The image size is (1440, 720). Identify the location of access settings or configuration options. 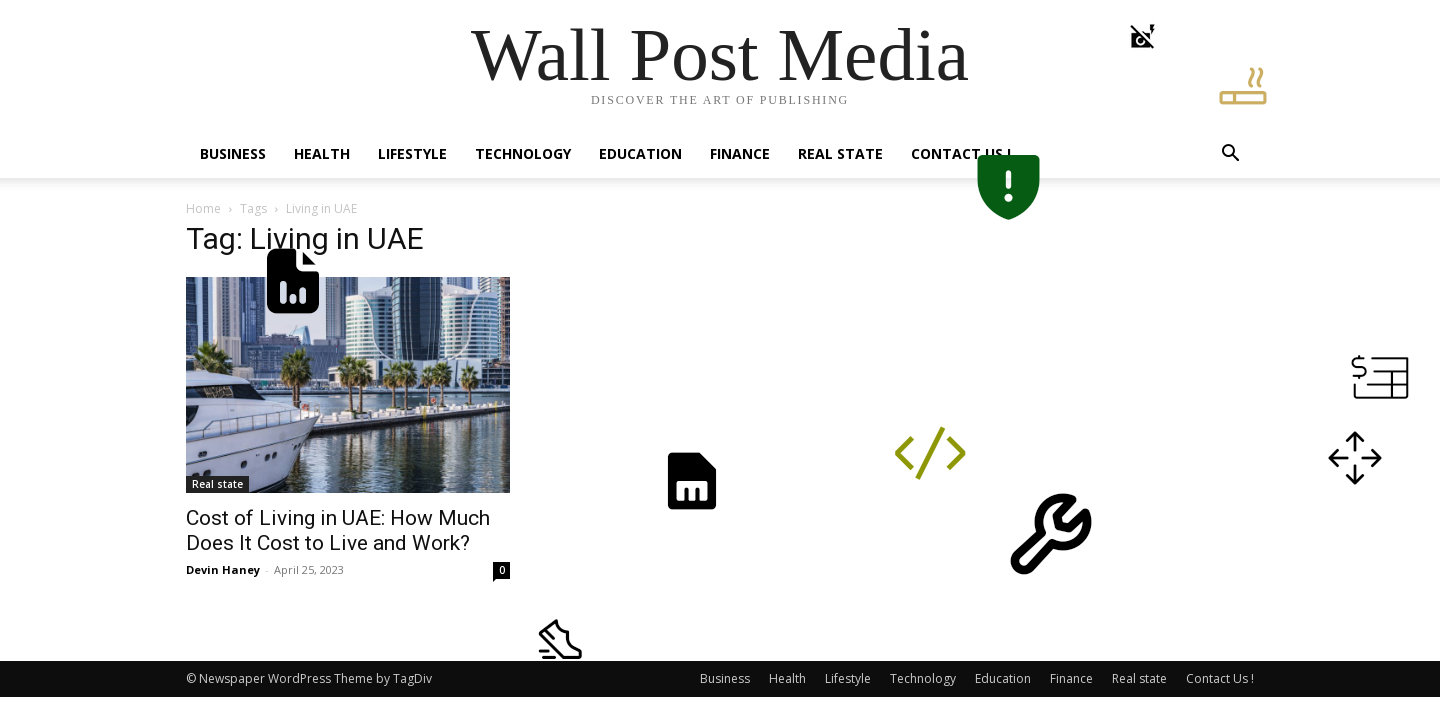
(1051, 534).